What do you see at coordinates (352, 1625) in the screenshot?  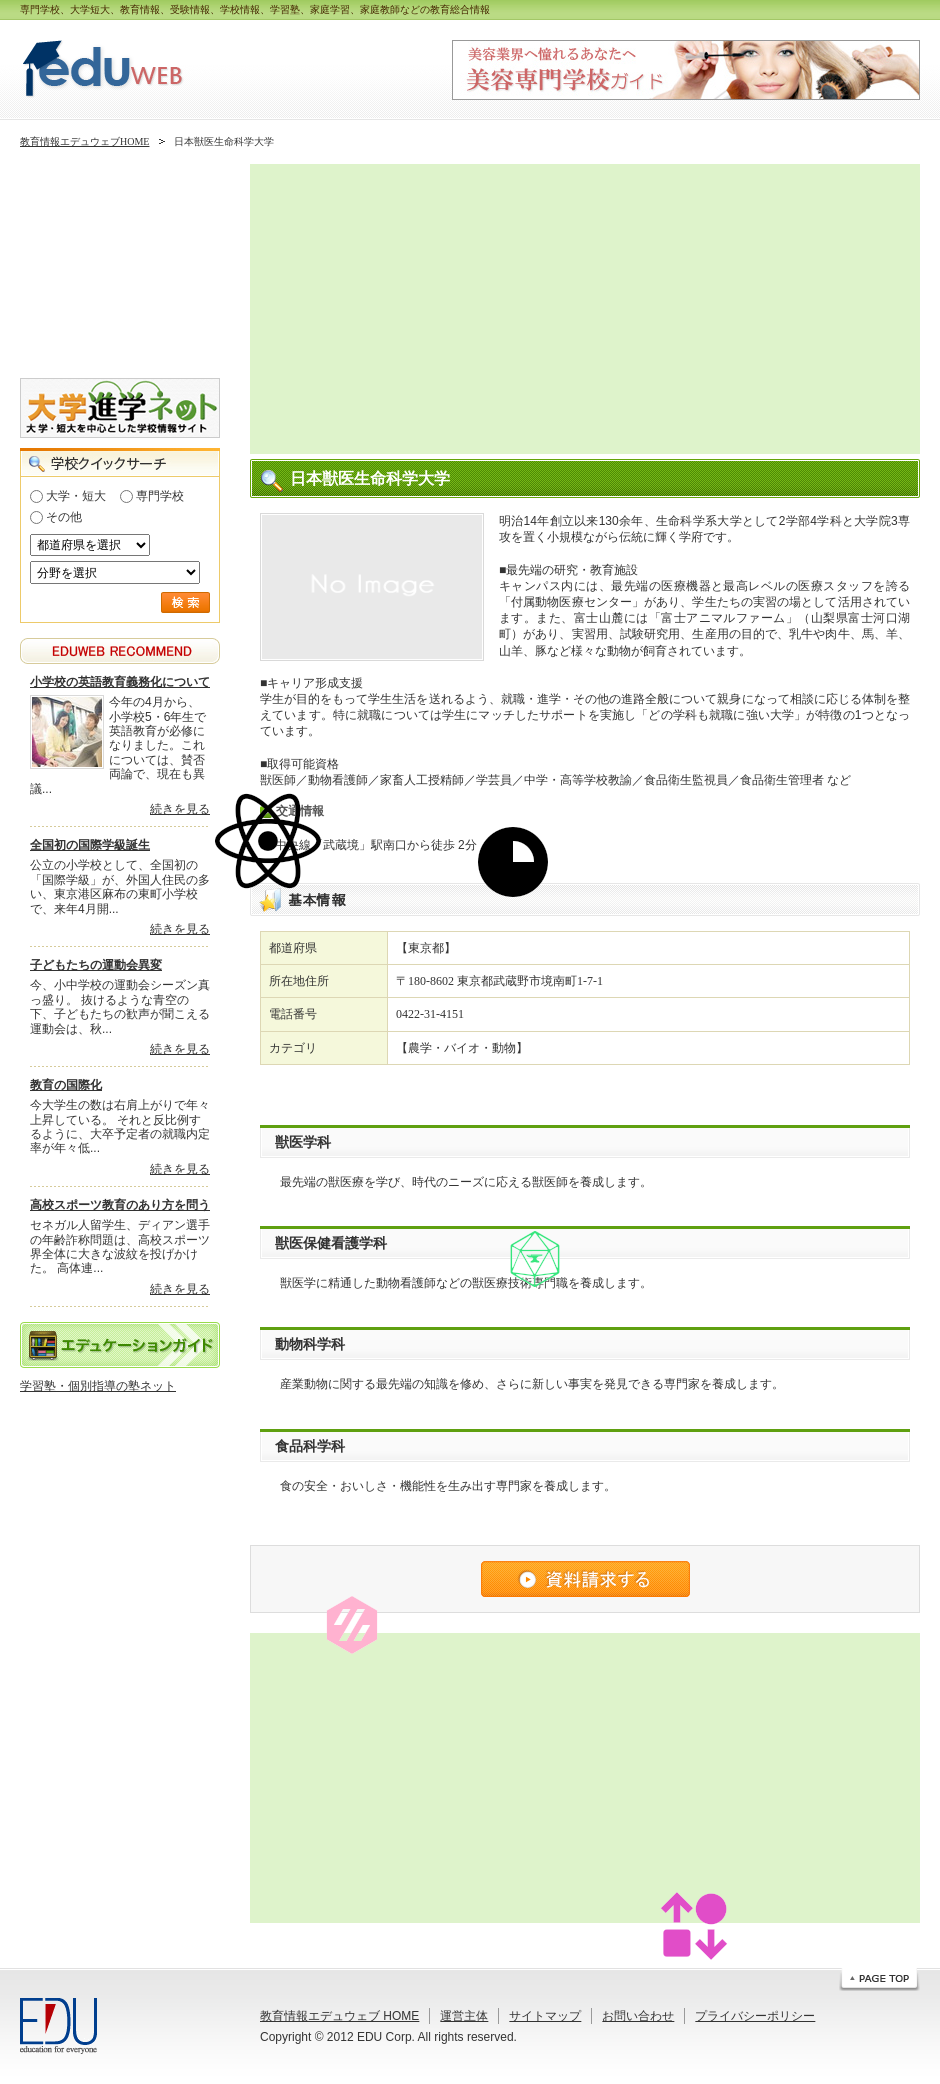 I see `voron design brand logo` at bounding box center [352, 1625].